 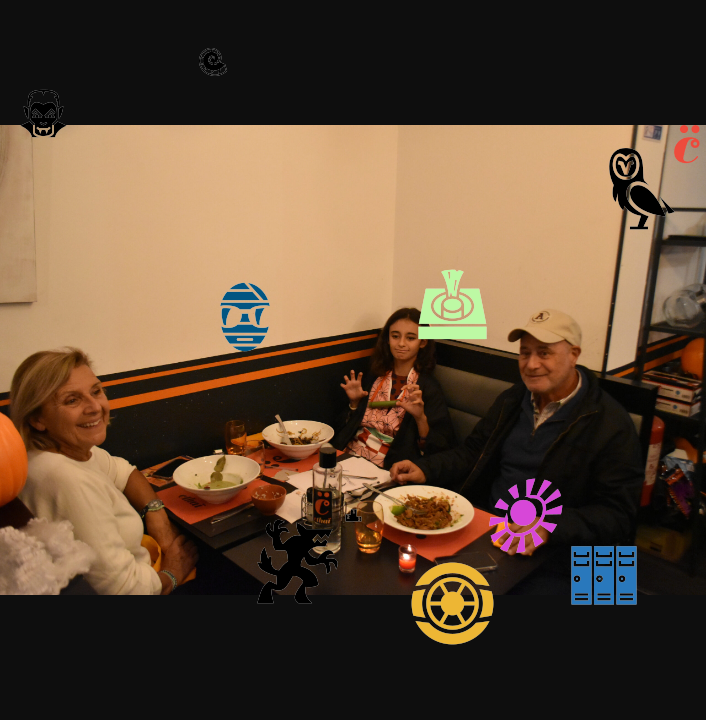 What do you see at coordinates (297, 561) in the screenshot?
I see `select werewolf character or role` at bounding box center [297, 561].